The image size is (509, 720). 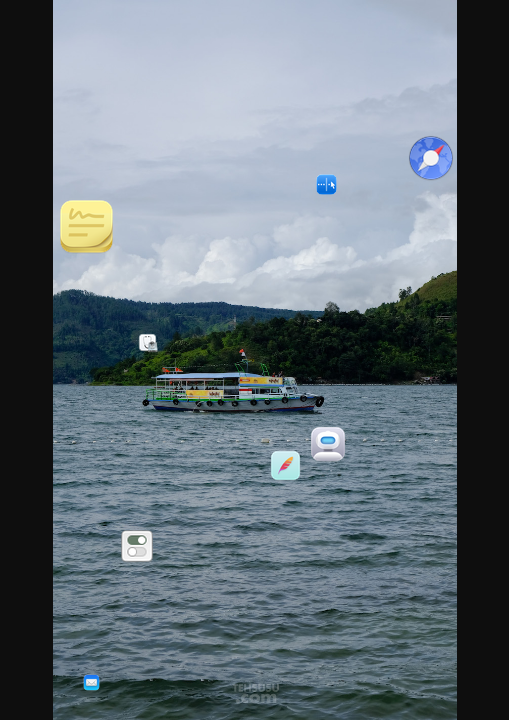 What do you see at coordinates (147, 342) in the screenshot?
I see `open Disk Utility to manage storage drives` at bounding box center [147, 342].